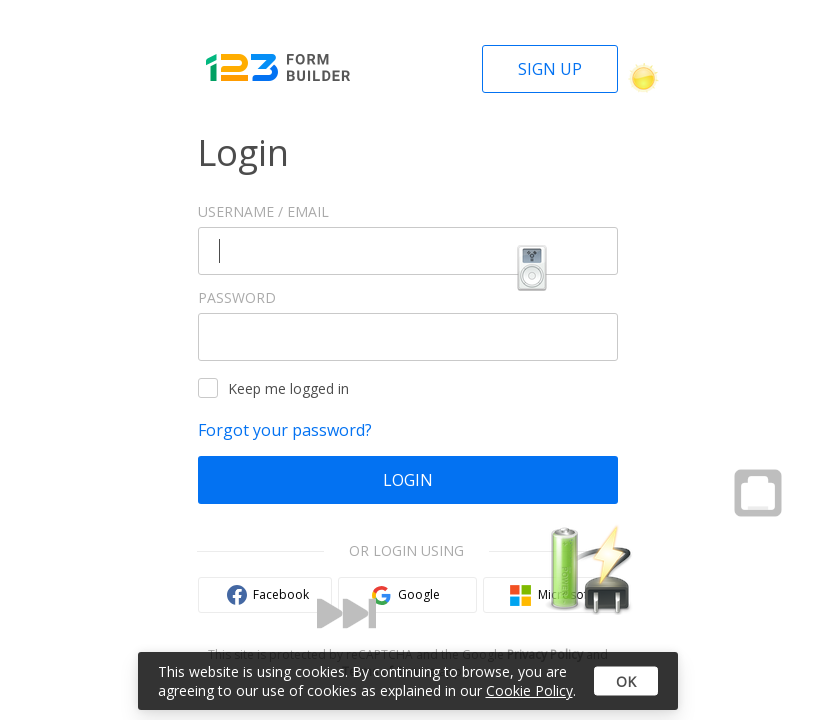  Describe the element at coordinates (643, 78) in the screenshot. I see `indicates clear, sunny weather conditions` at that location.